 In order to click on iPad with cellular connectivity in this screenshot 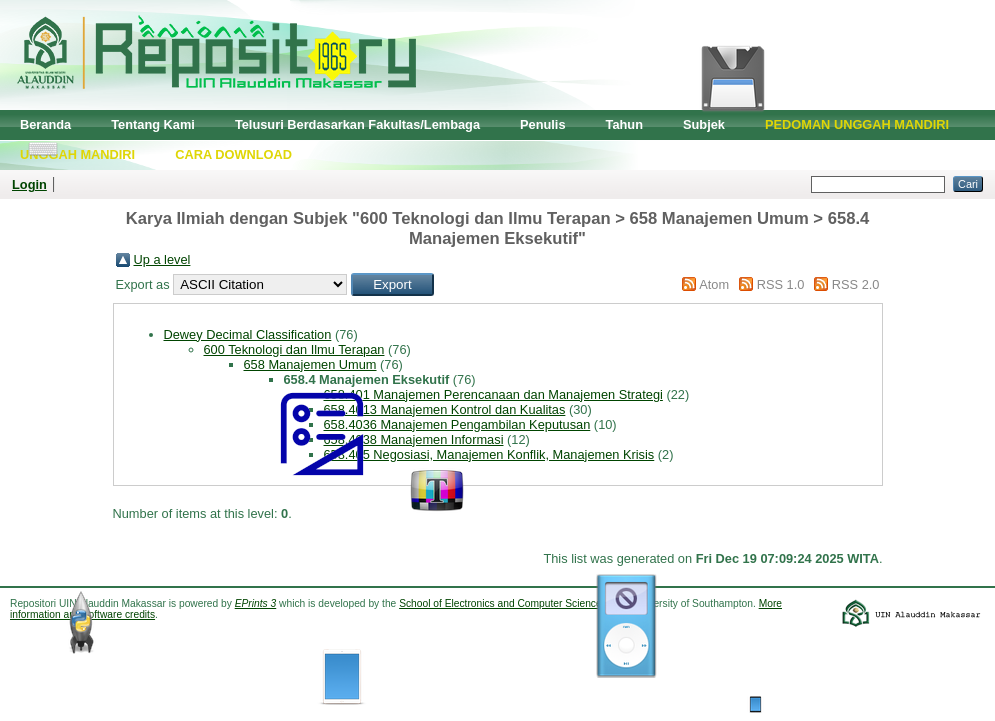, I will do `click(755, 704)`.